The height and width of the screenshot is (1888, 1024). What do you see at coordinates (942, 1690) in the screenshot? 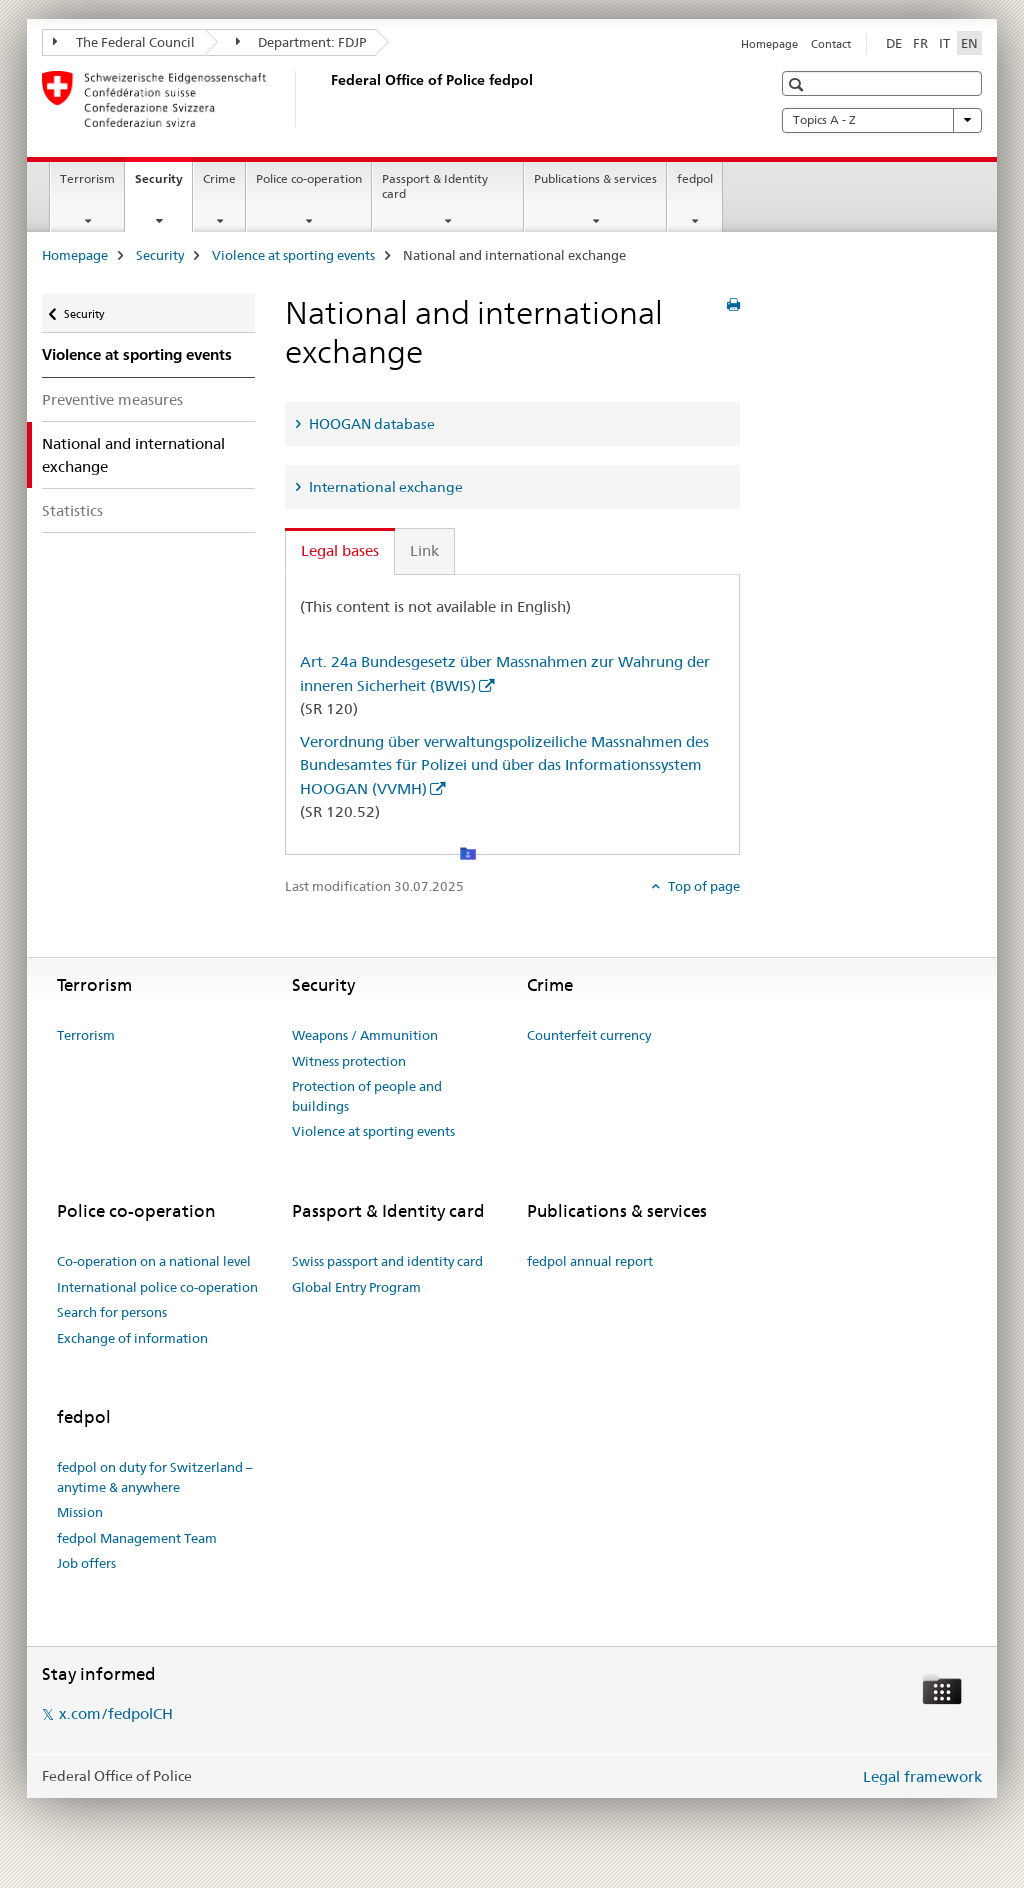
I see `open ROS (Robot Operating System) project folder` at bounding box center [942, 1690].